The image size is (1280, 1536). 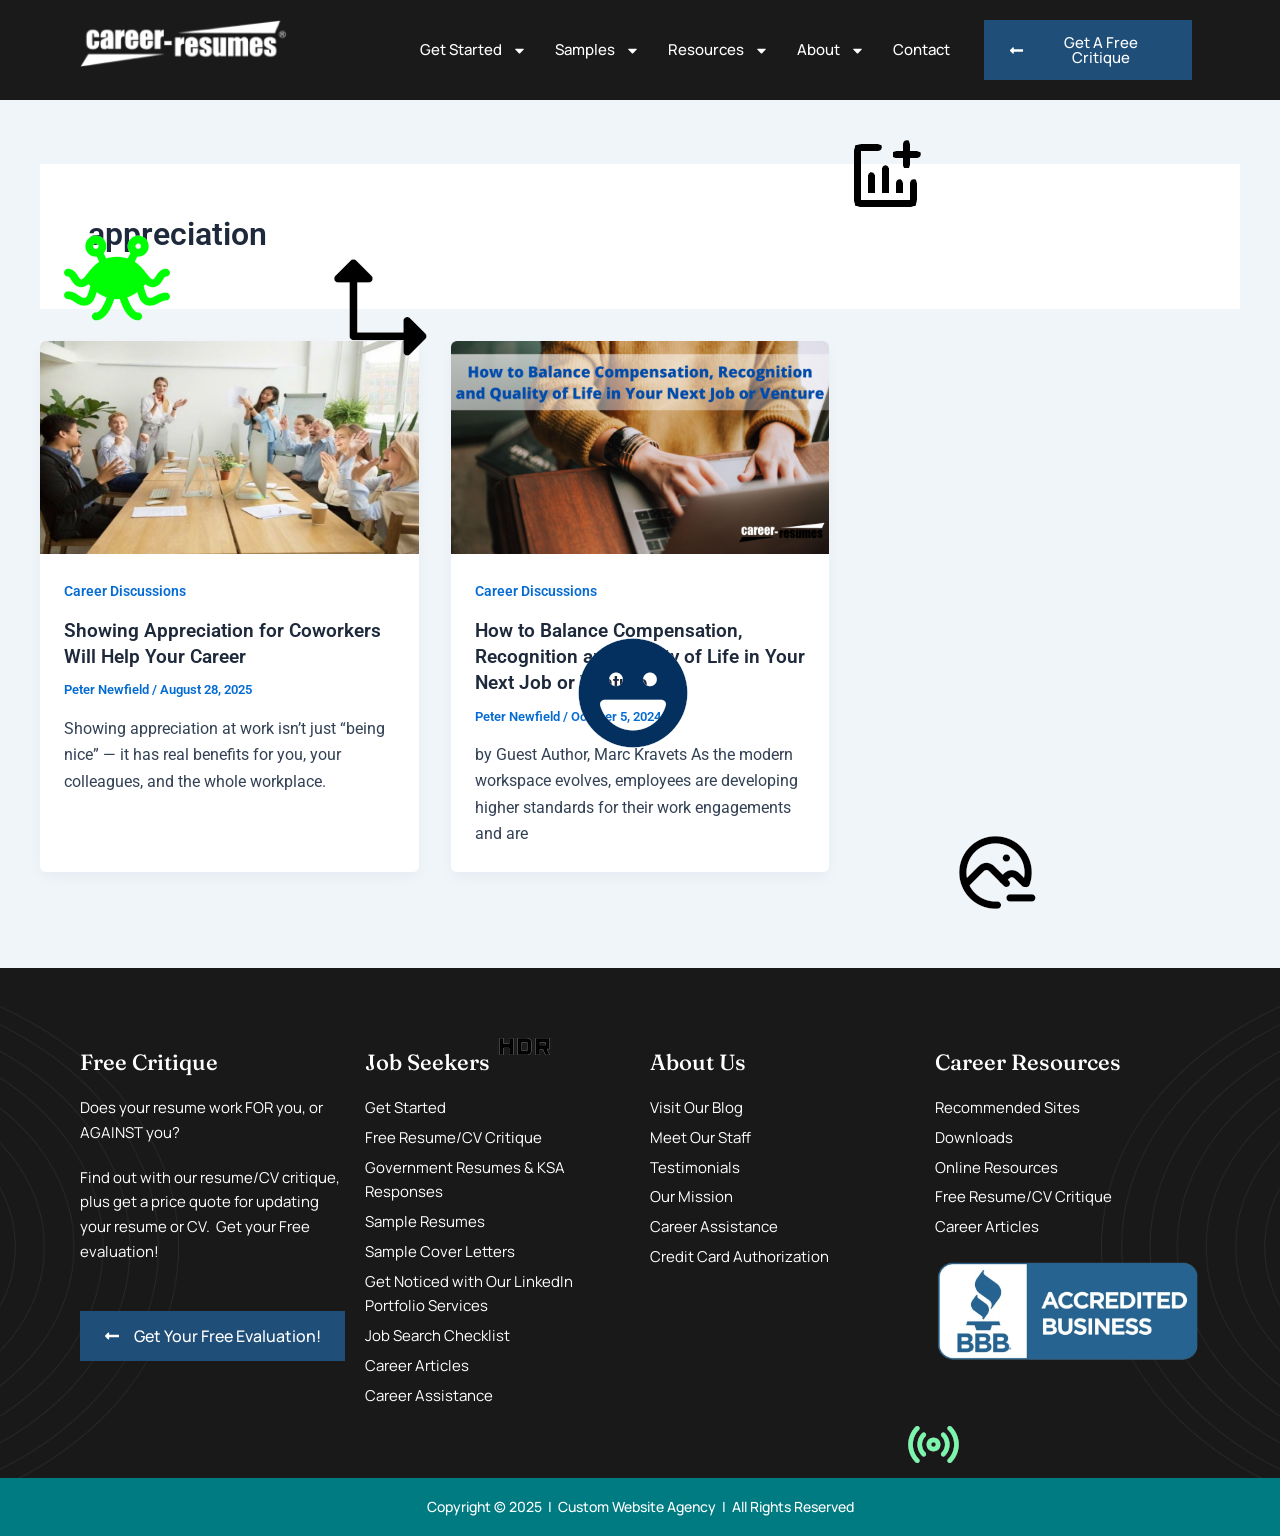 What do you see at coordinates (376, 305) in the screenshot?
I see `indicates a vector path or directional flow` at bounding box center [376, 305].